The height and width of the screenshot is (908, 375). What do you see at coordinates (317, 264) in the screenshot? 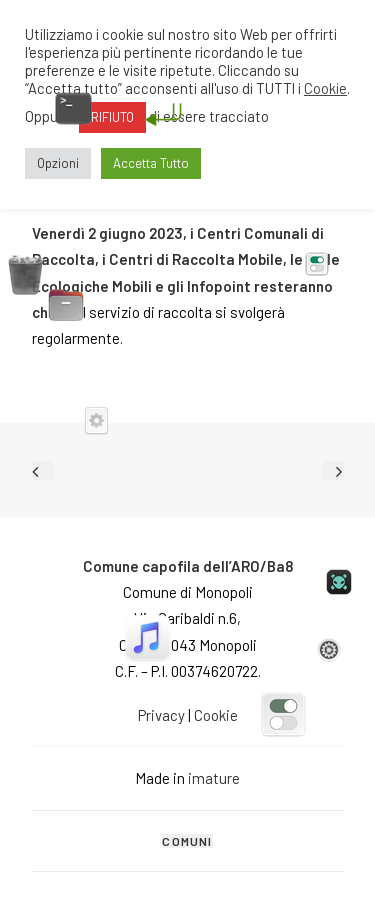
I see `access system settings and preferences` at bounding box center [317, 264].